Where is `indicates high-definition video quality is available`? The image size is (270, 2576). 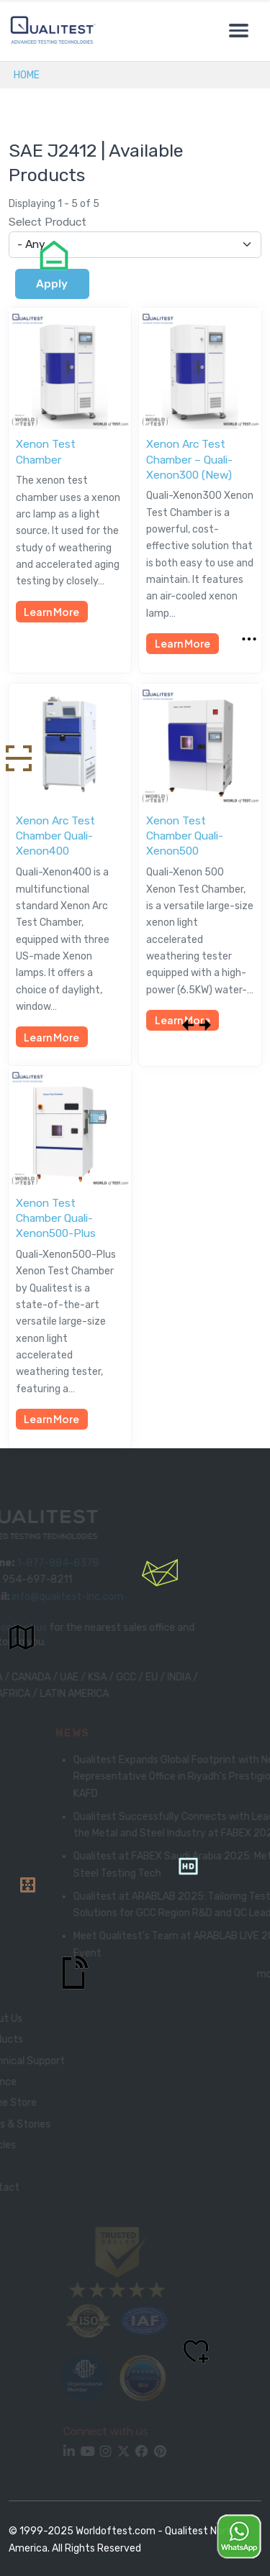
indicates high-definition video quality is available is located at coordinates (188, 1866).